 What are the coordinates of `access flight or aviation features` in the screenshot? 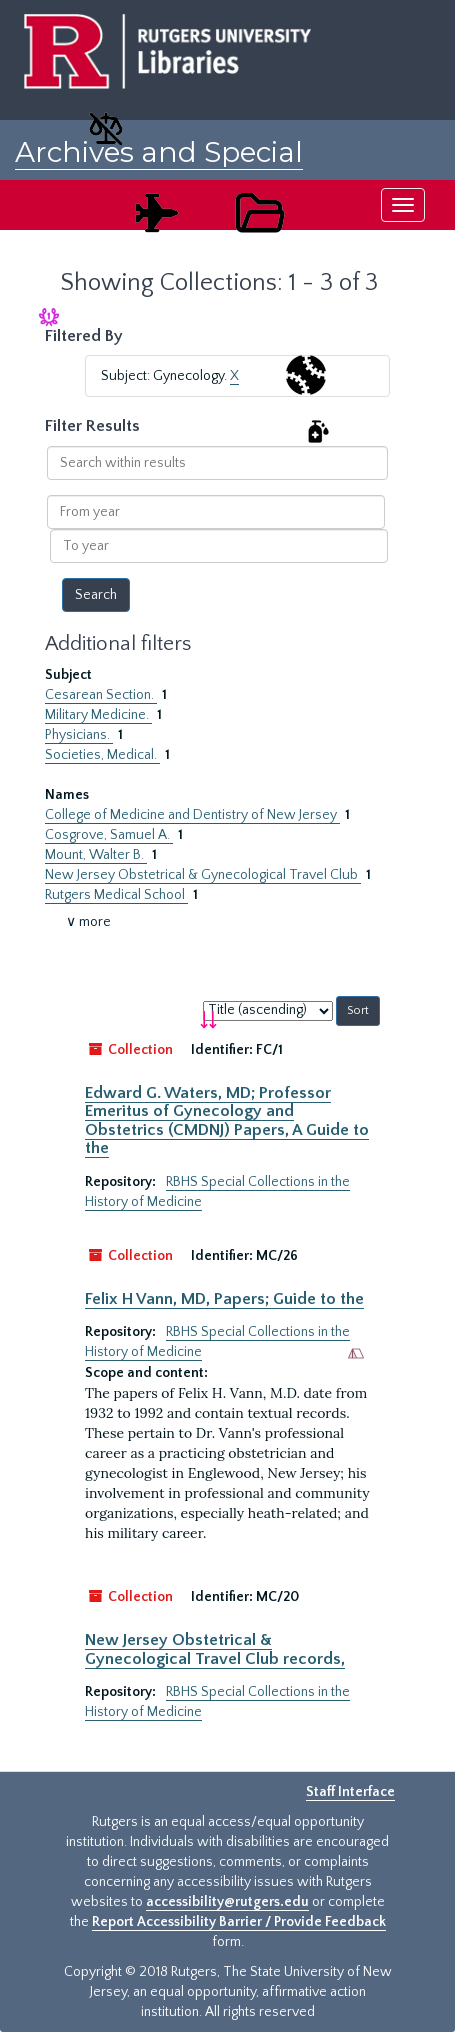 It's located at (157, 213).